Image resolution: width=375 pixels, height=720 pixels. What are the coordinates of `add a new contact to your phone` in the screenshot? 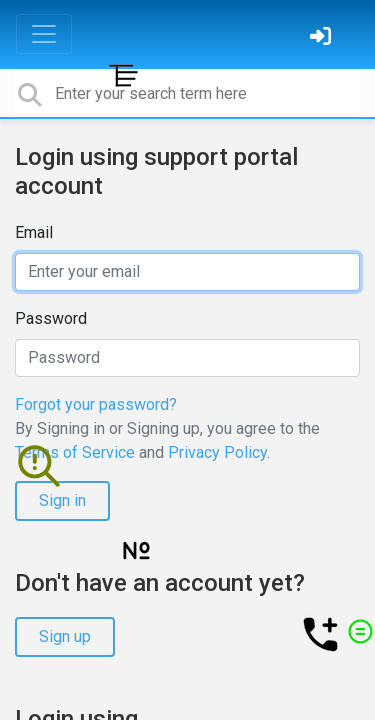 It's located at (320, 634).